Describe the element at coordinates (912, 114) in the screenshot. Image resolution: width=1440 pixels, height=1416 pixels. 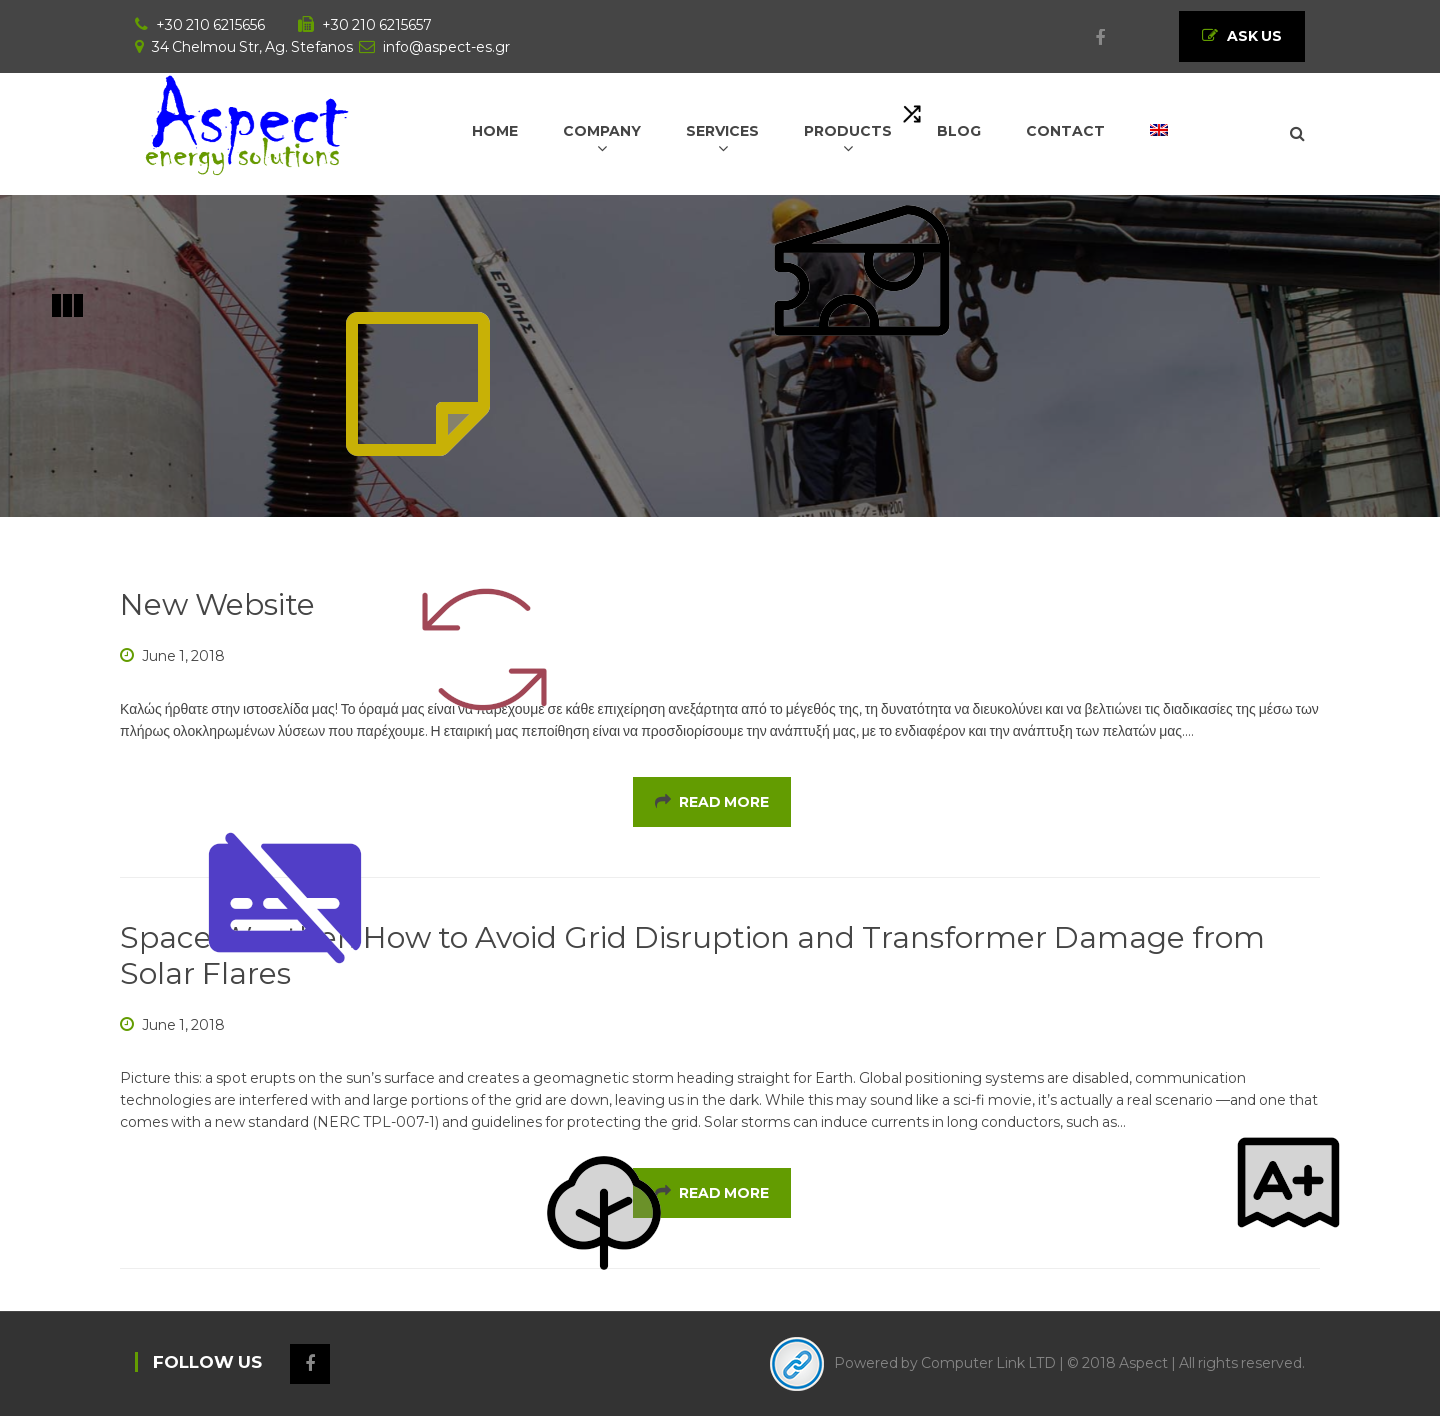
I see `shuffle playlist or queue order` at that location.